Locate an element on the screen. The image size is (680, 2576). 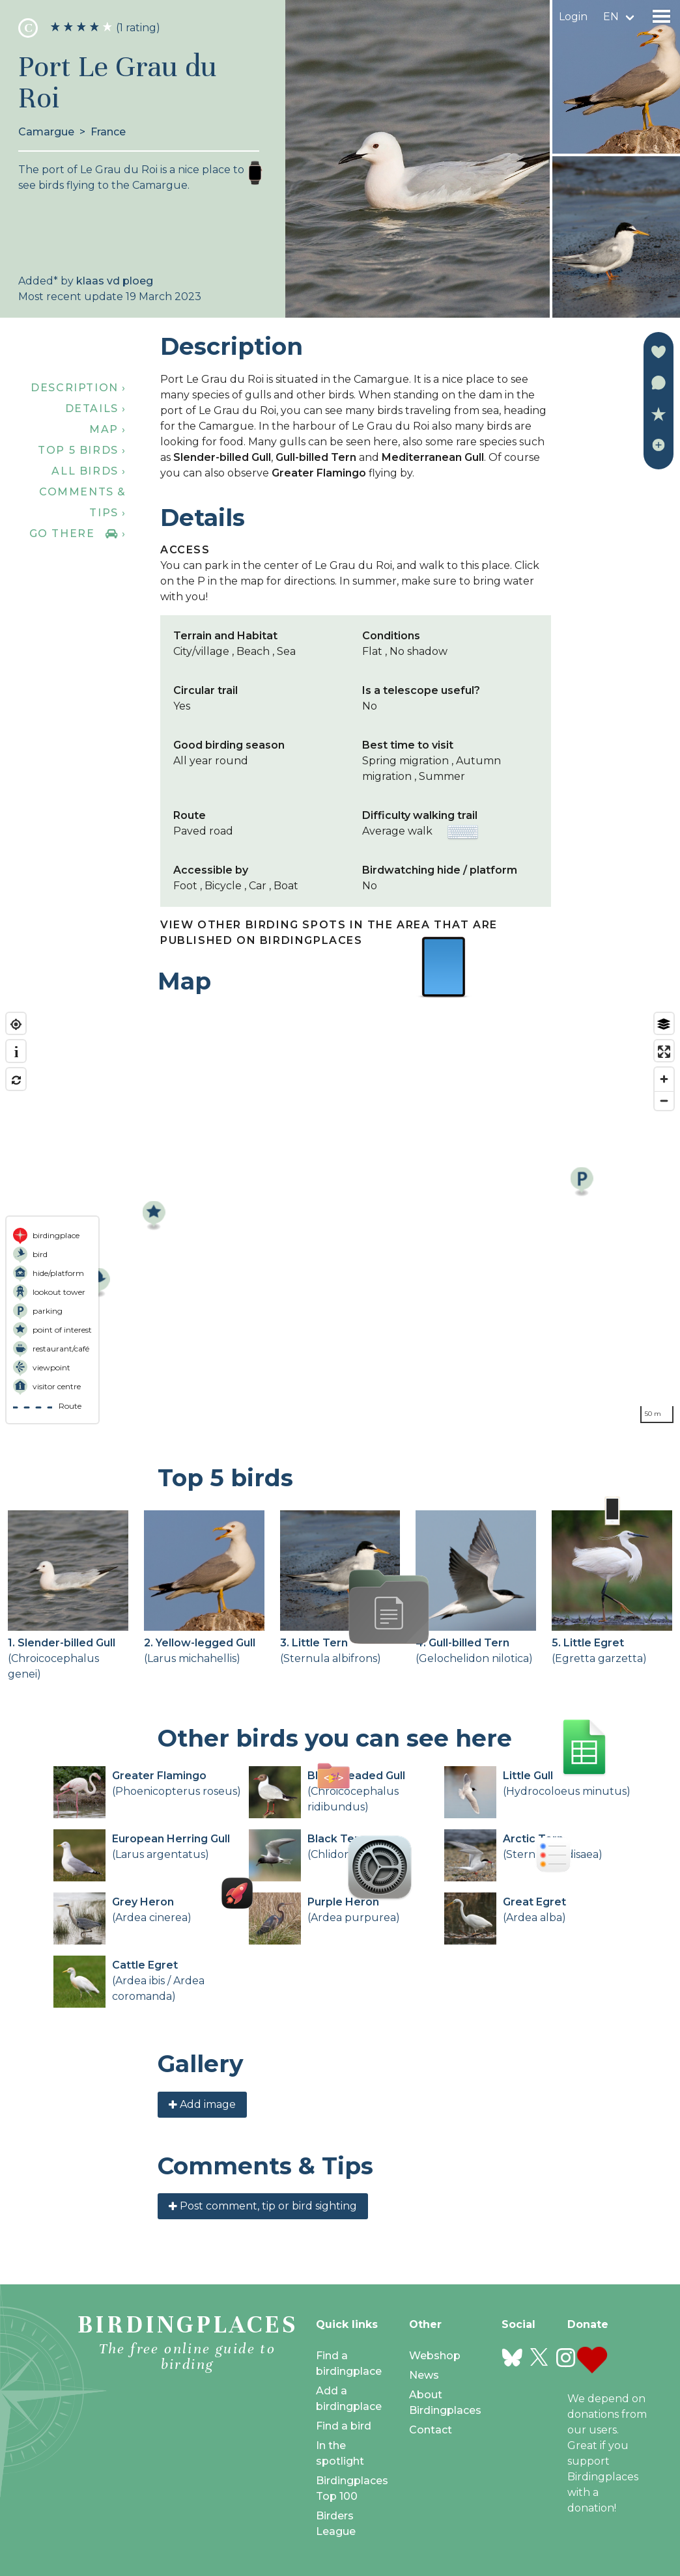
folder containing styled-components files is located at coordinates (333, 1777).